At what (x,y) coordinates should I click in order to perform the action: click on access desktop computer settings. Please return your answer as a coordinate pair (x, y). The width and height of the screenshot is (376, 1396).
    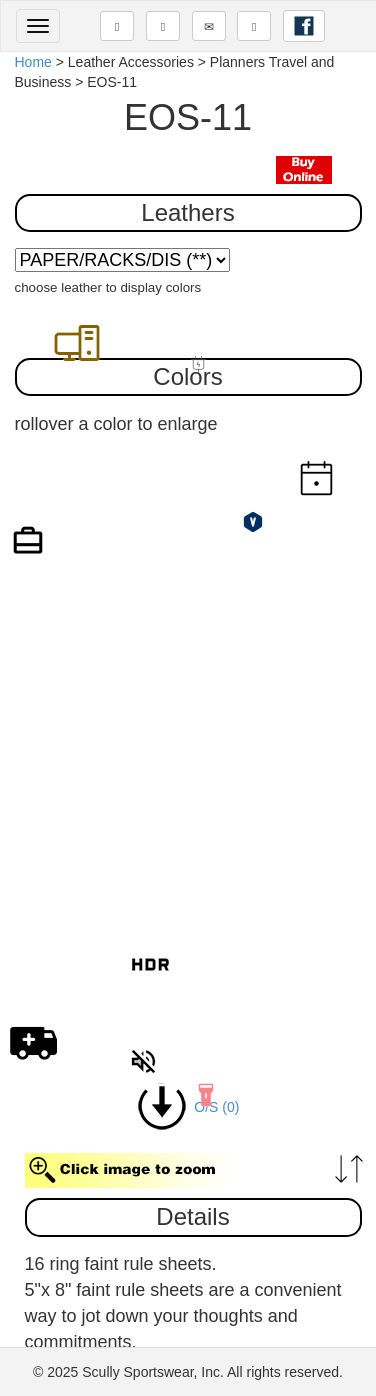
    Looking at the image, I should click on (77, 343).